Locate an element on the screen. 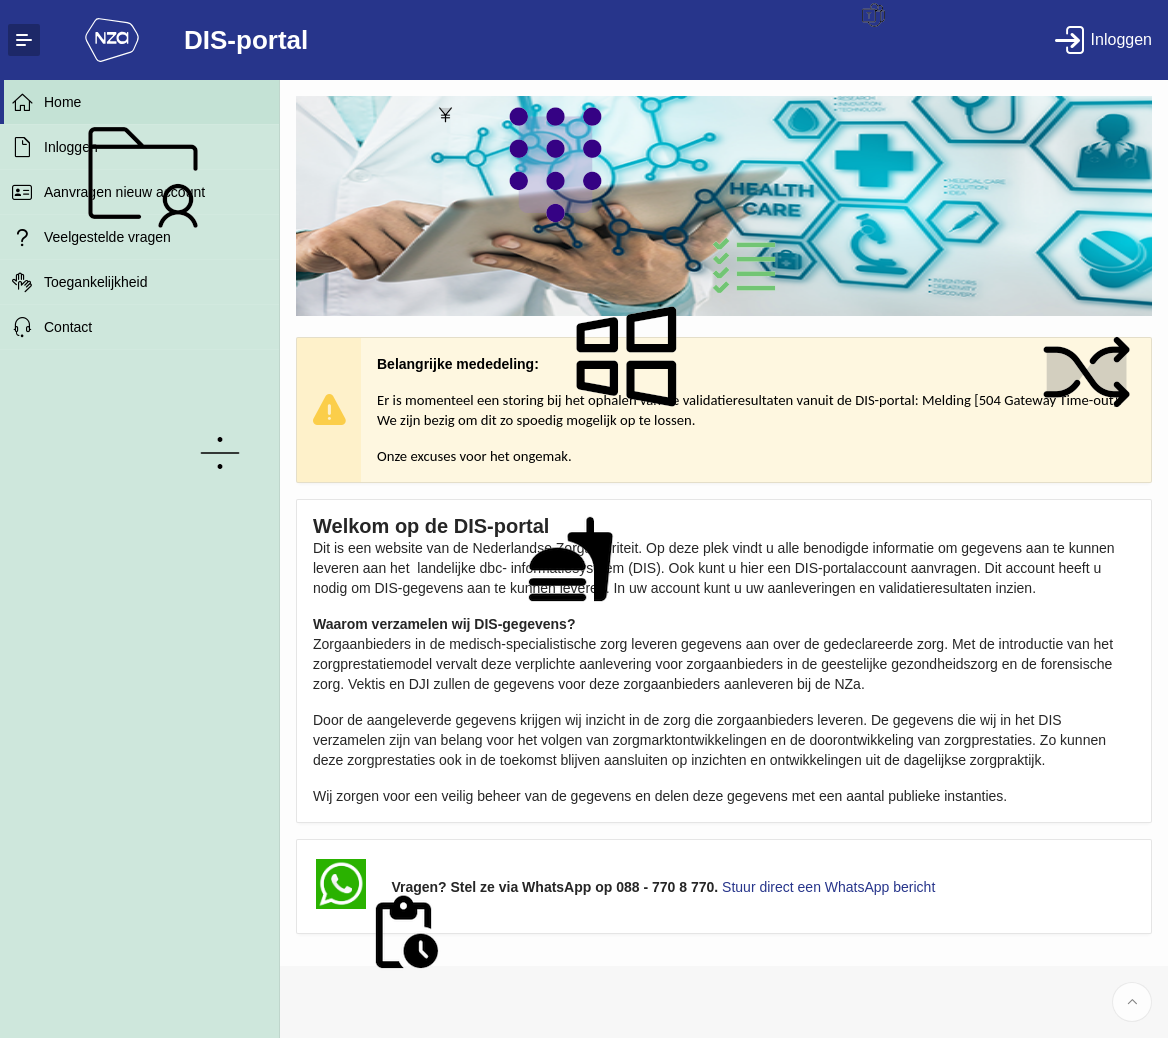 The image size is (1168, 1038). find nearby fast food restaurants is located at coordinates (571, 559).